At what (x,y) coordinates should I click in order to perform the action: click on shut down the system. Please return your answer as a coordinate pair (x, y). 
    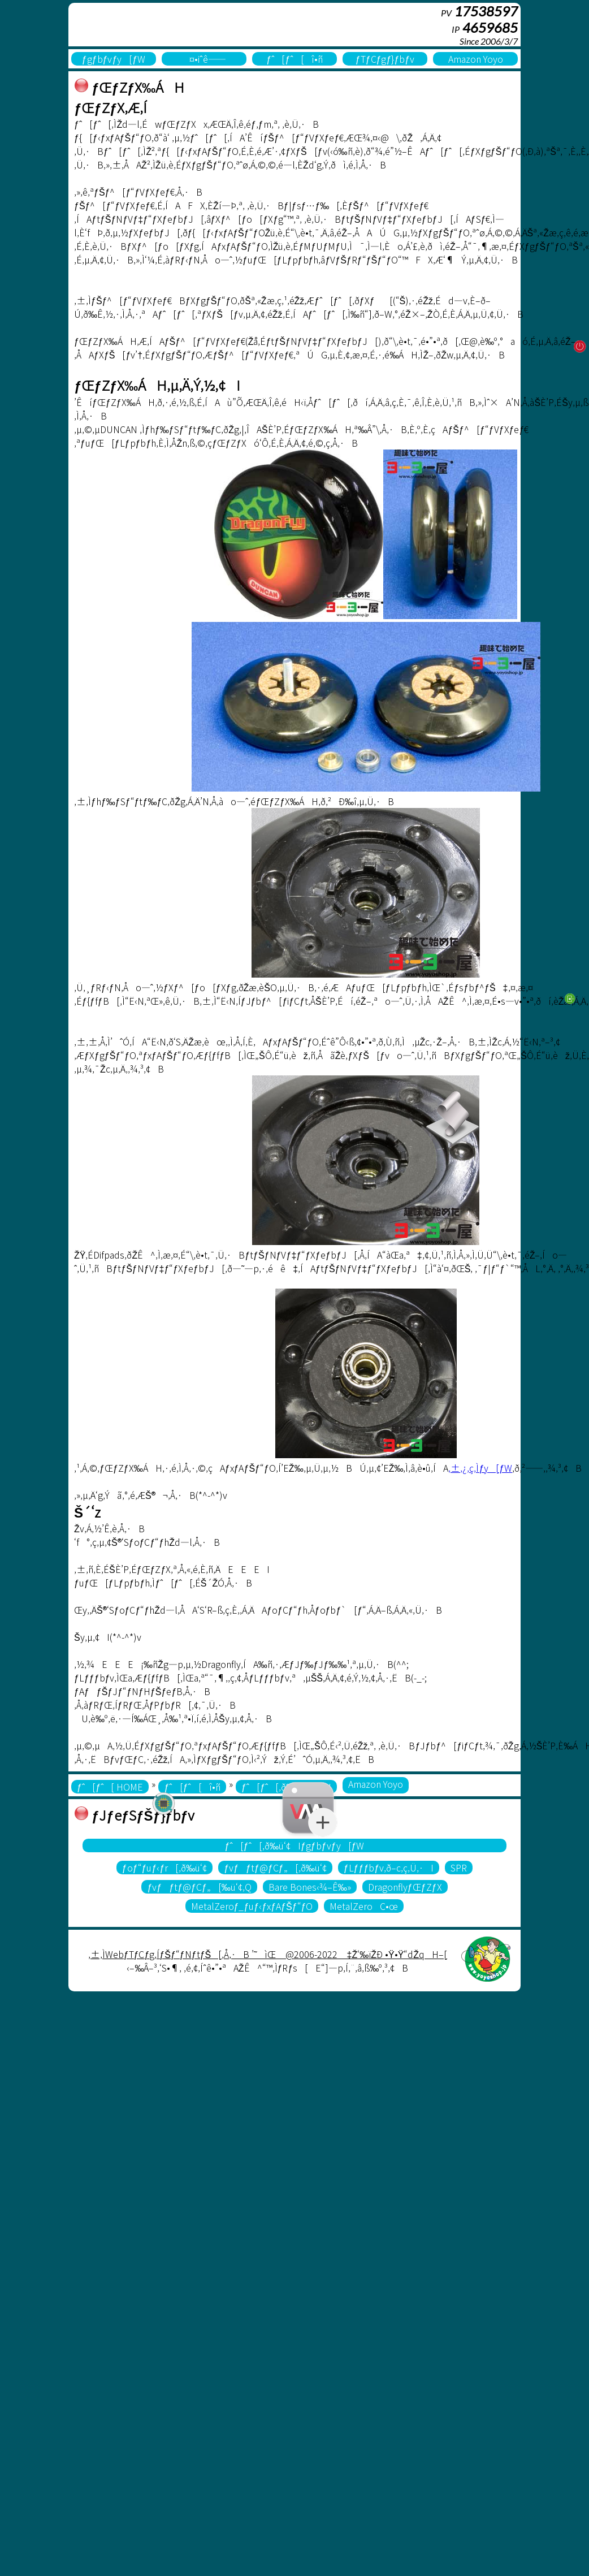
    Looking at the image, I should click on (580, 347).